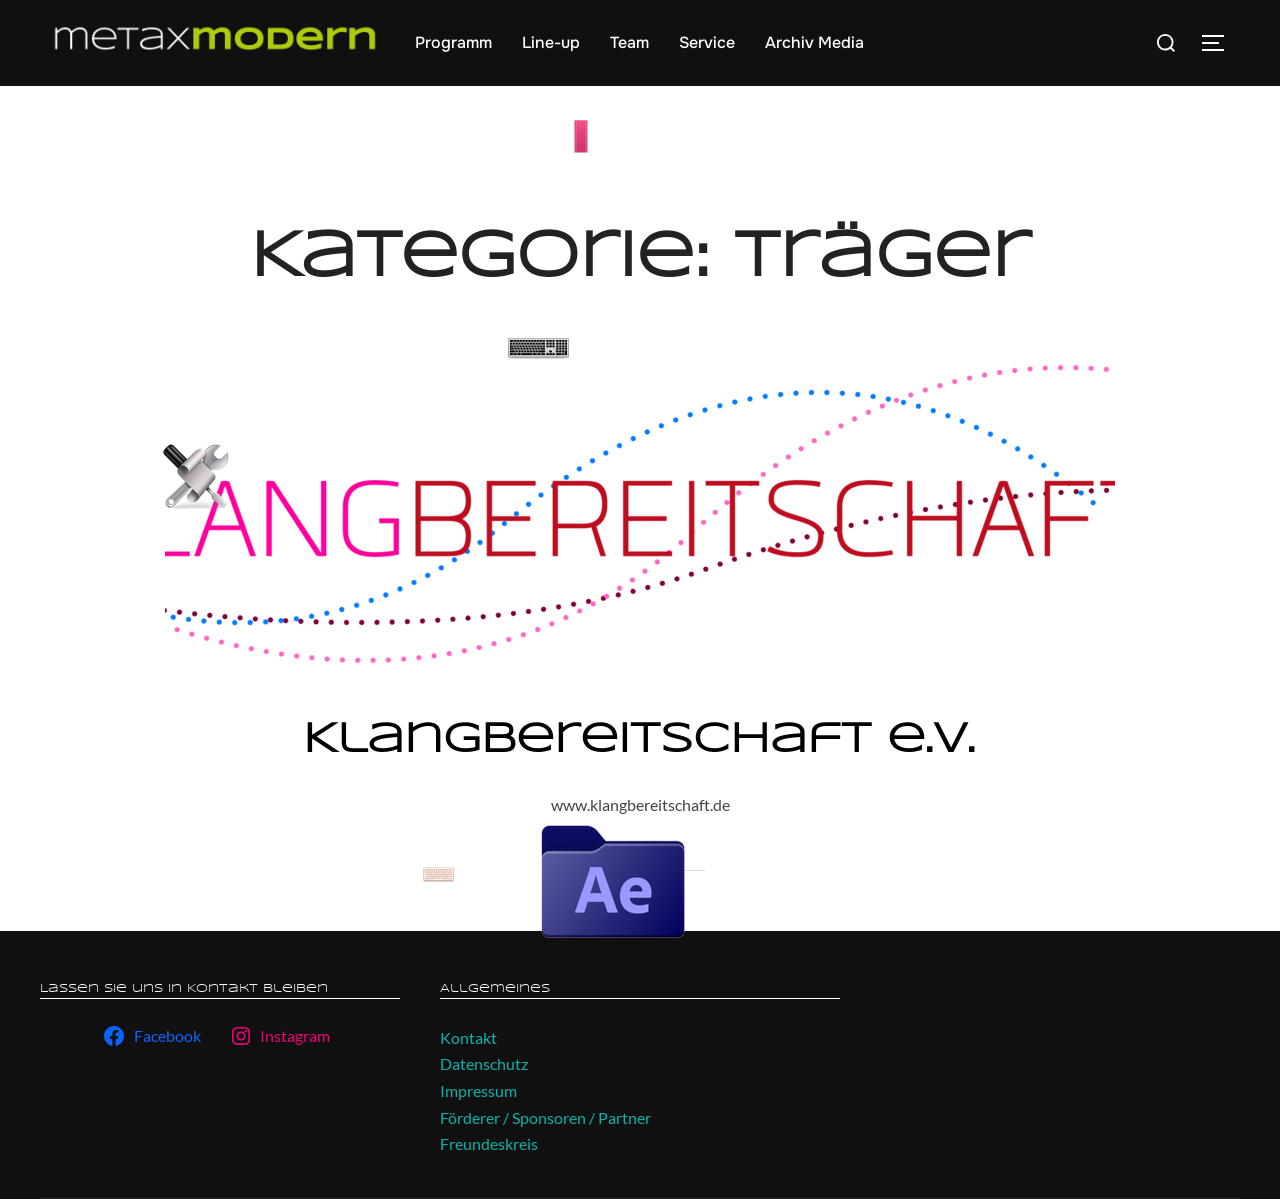 The image size is (1280, 1199). I want to click on open applescript utility for automation settings, so click(196, 477).